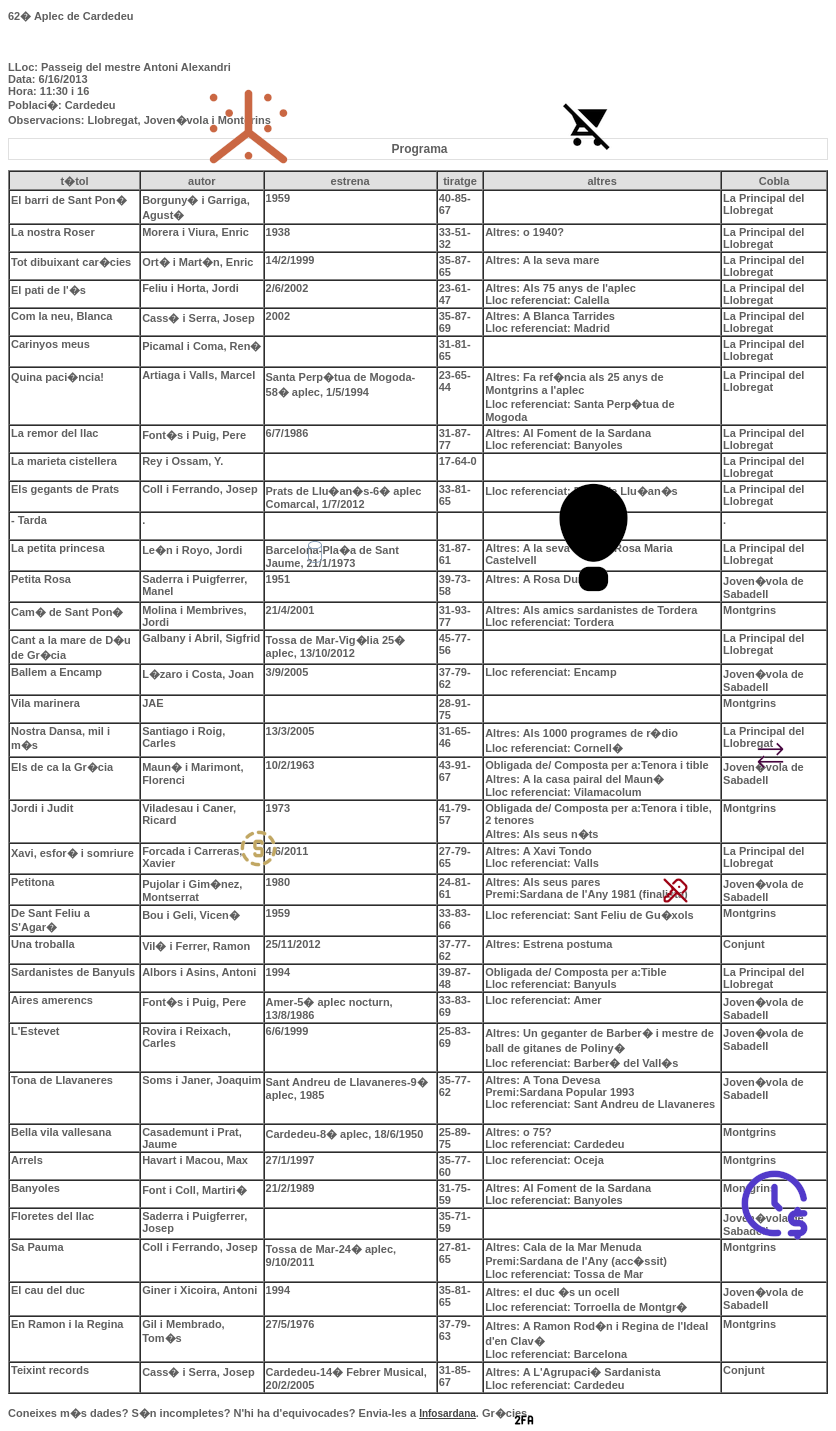 The image size is (836, 1431). I want to click on access travel or adventure features, so click(593, 537).